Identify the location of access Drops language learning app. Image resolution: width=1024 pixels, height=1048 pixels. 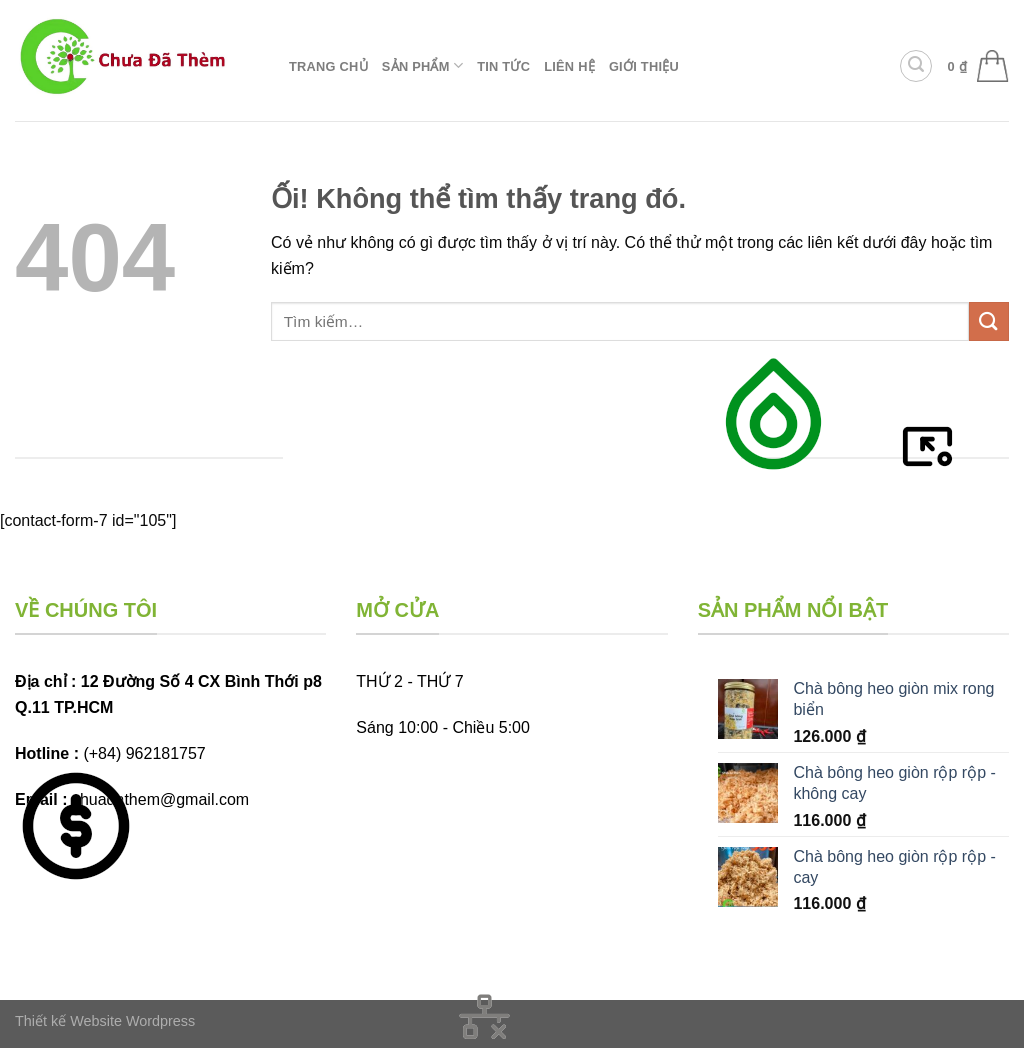
(773, 416).